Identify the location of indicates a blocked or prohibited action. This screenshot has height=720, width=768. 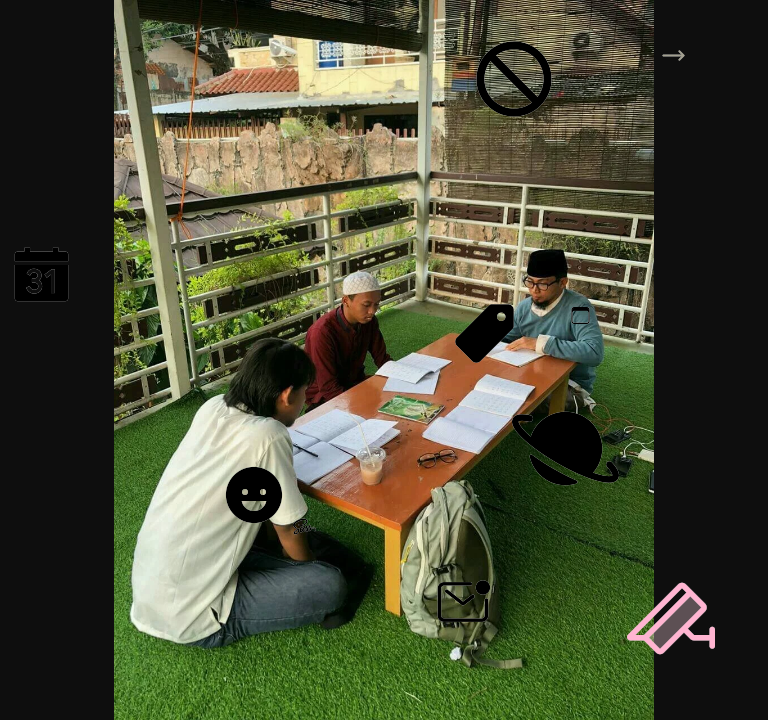
(514, 79).